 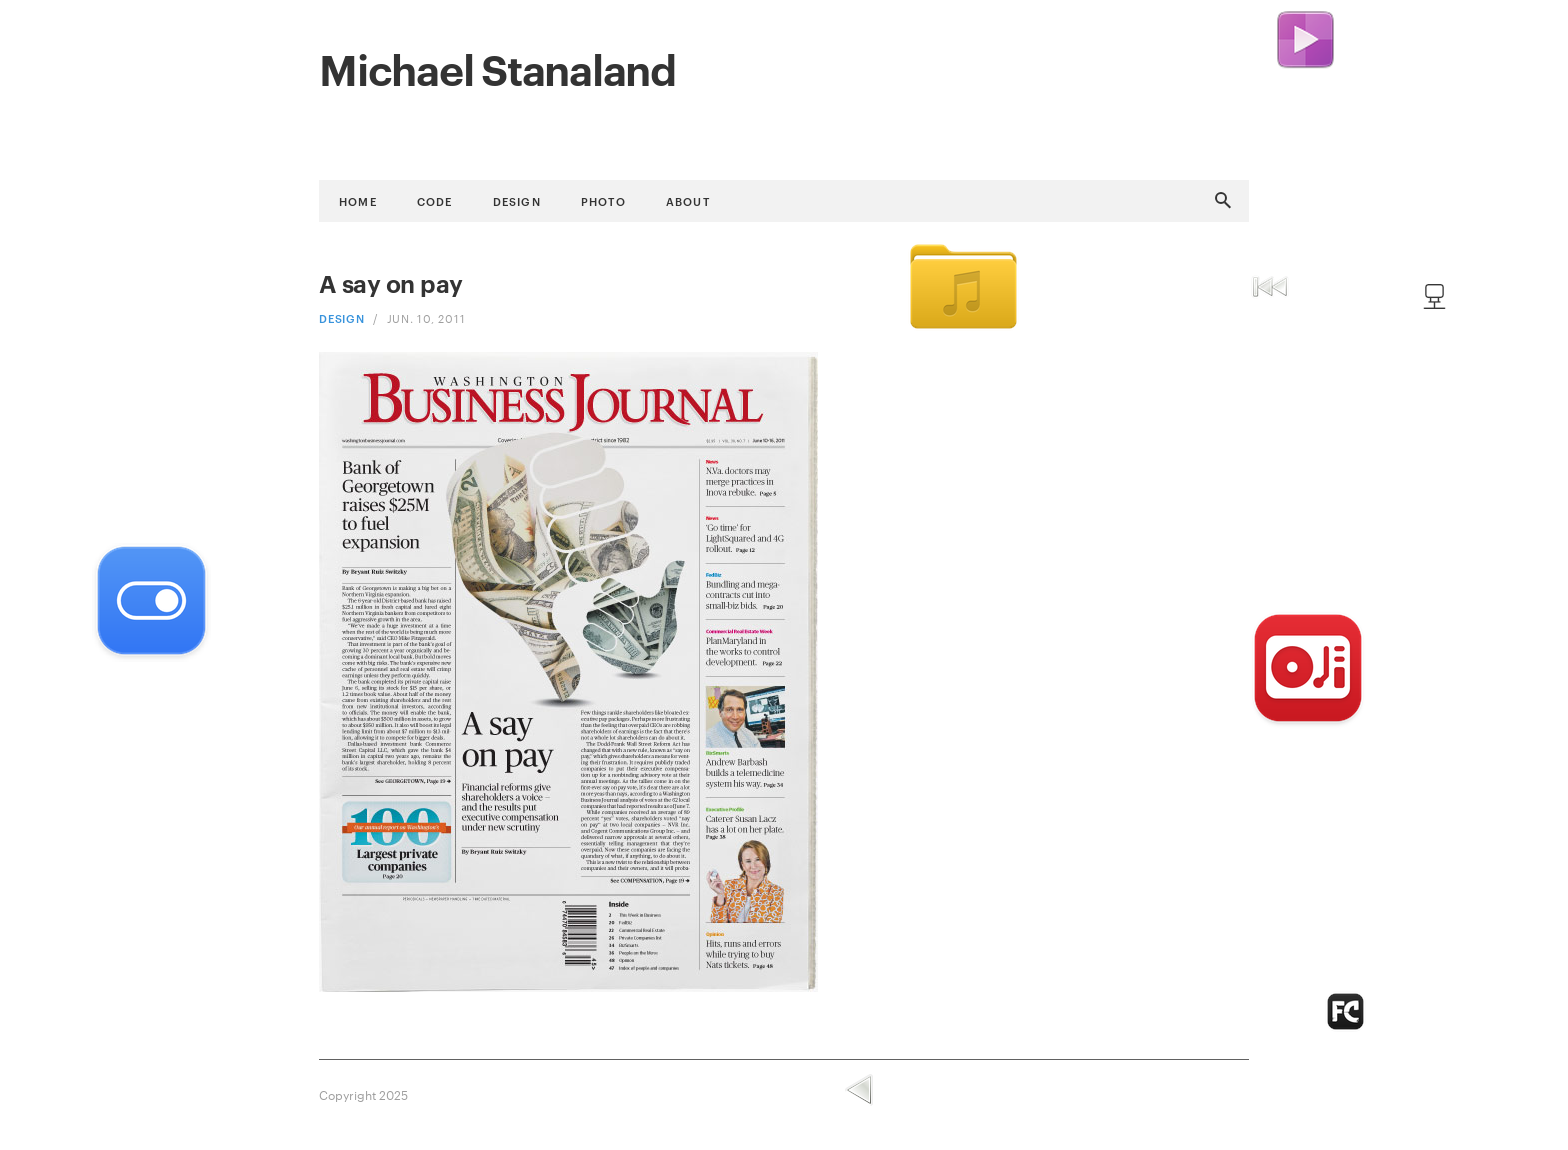 I want to click on access desktop customization settings, so click(x=151, y=602).